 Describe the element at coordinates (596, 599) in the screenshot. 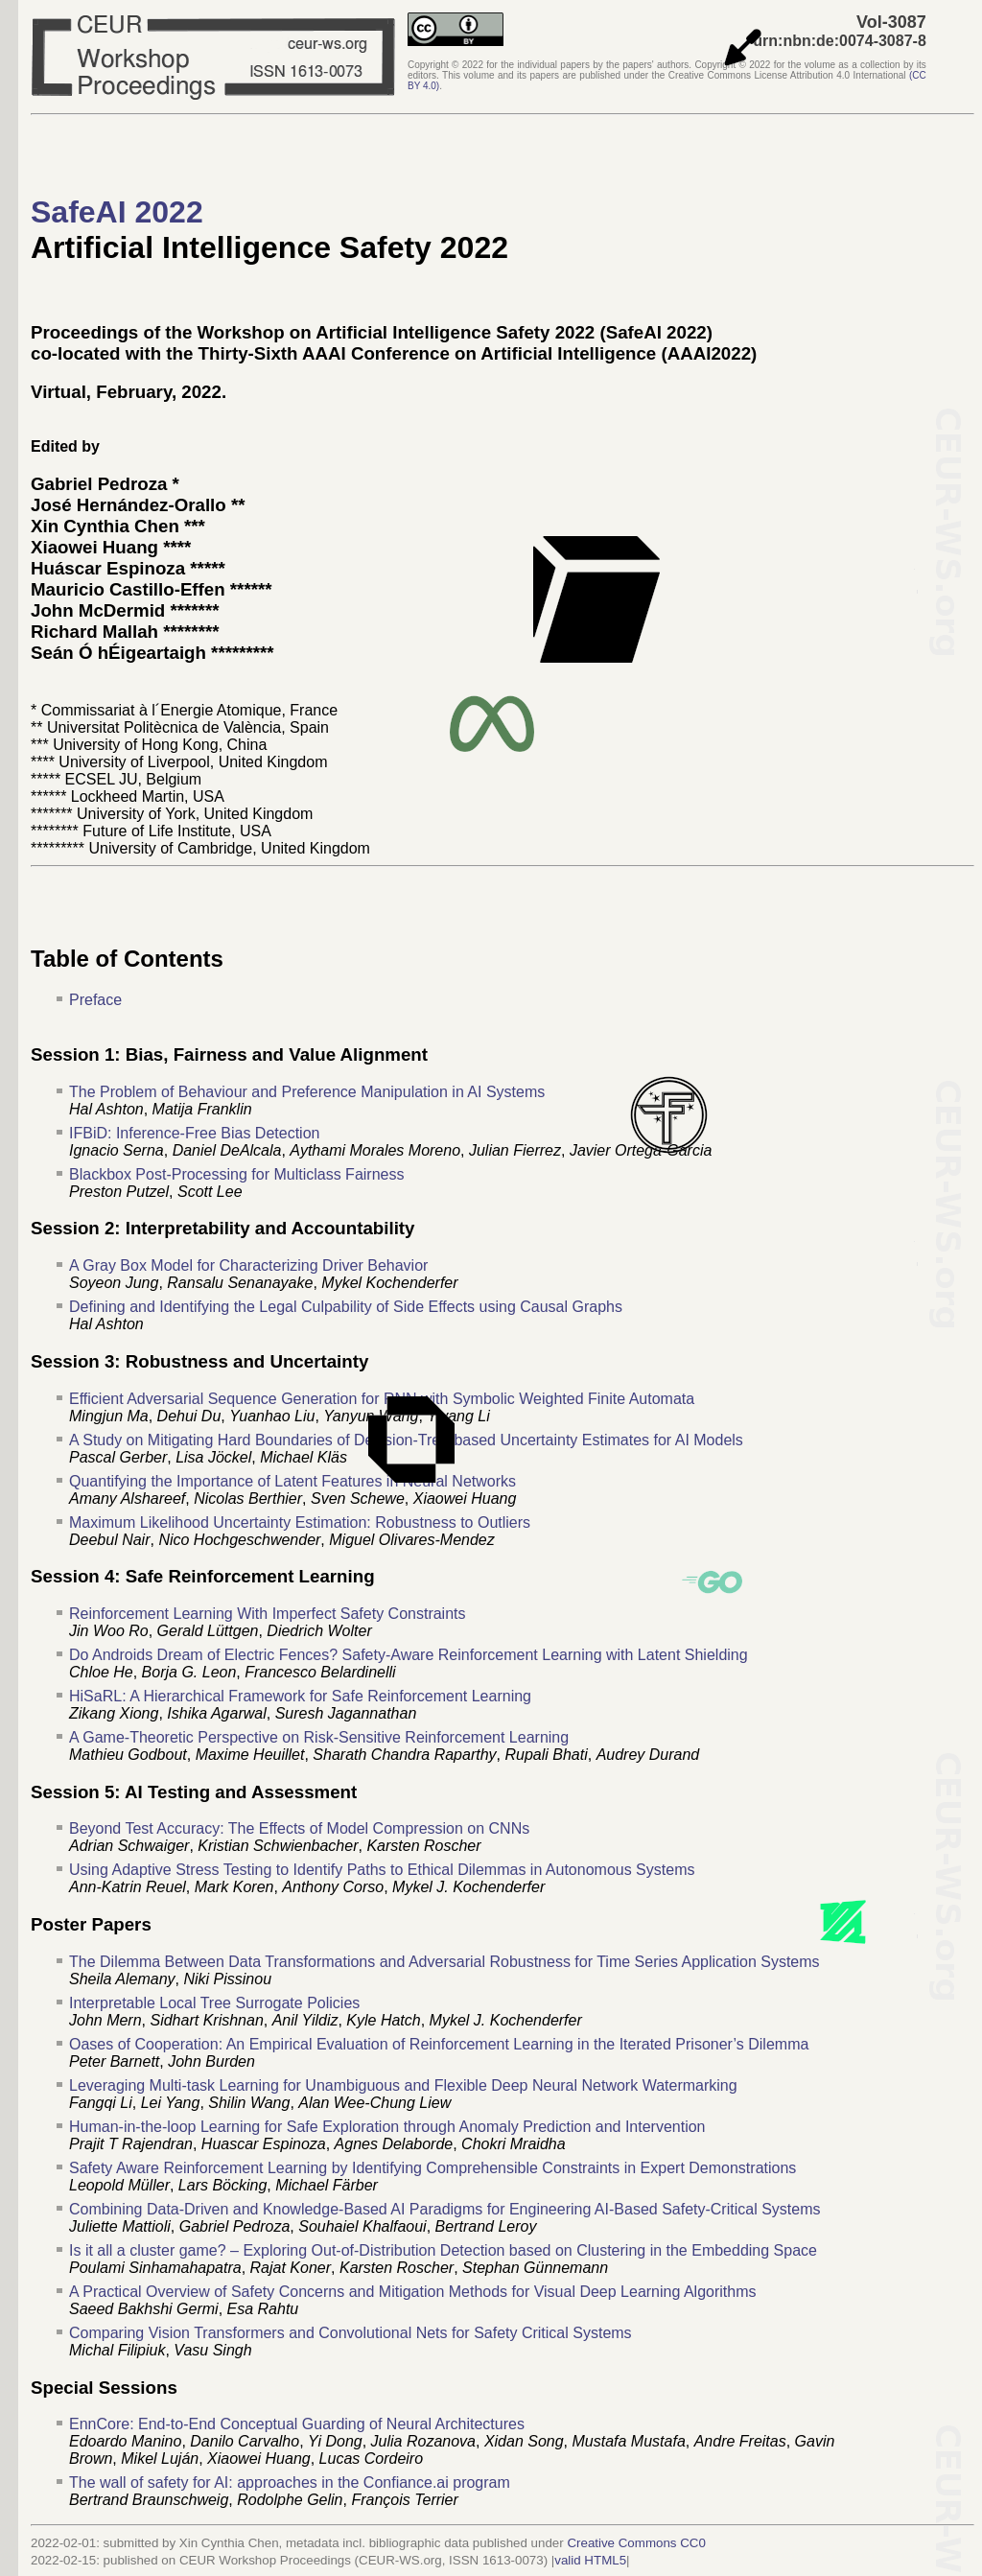

I see `open tuta secure email app` at that location.